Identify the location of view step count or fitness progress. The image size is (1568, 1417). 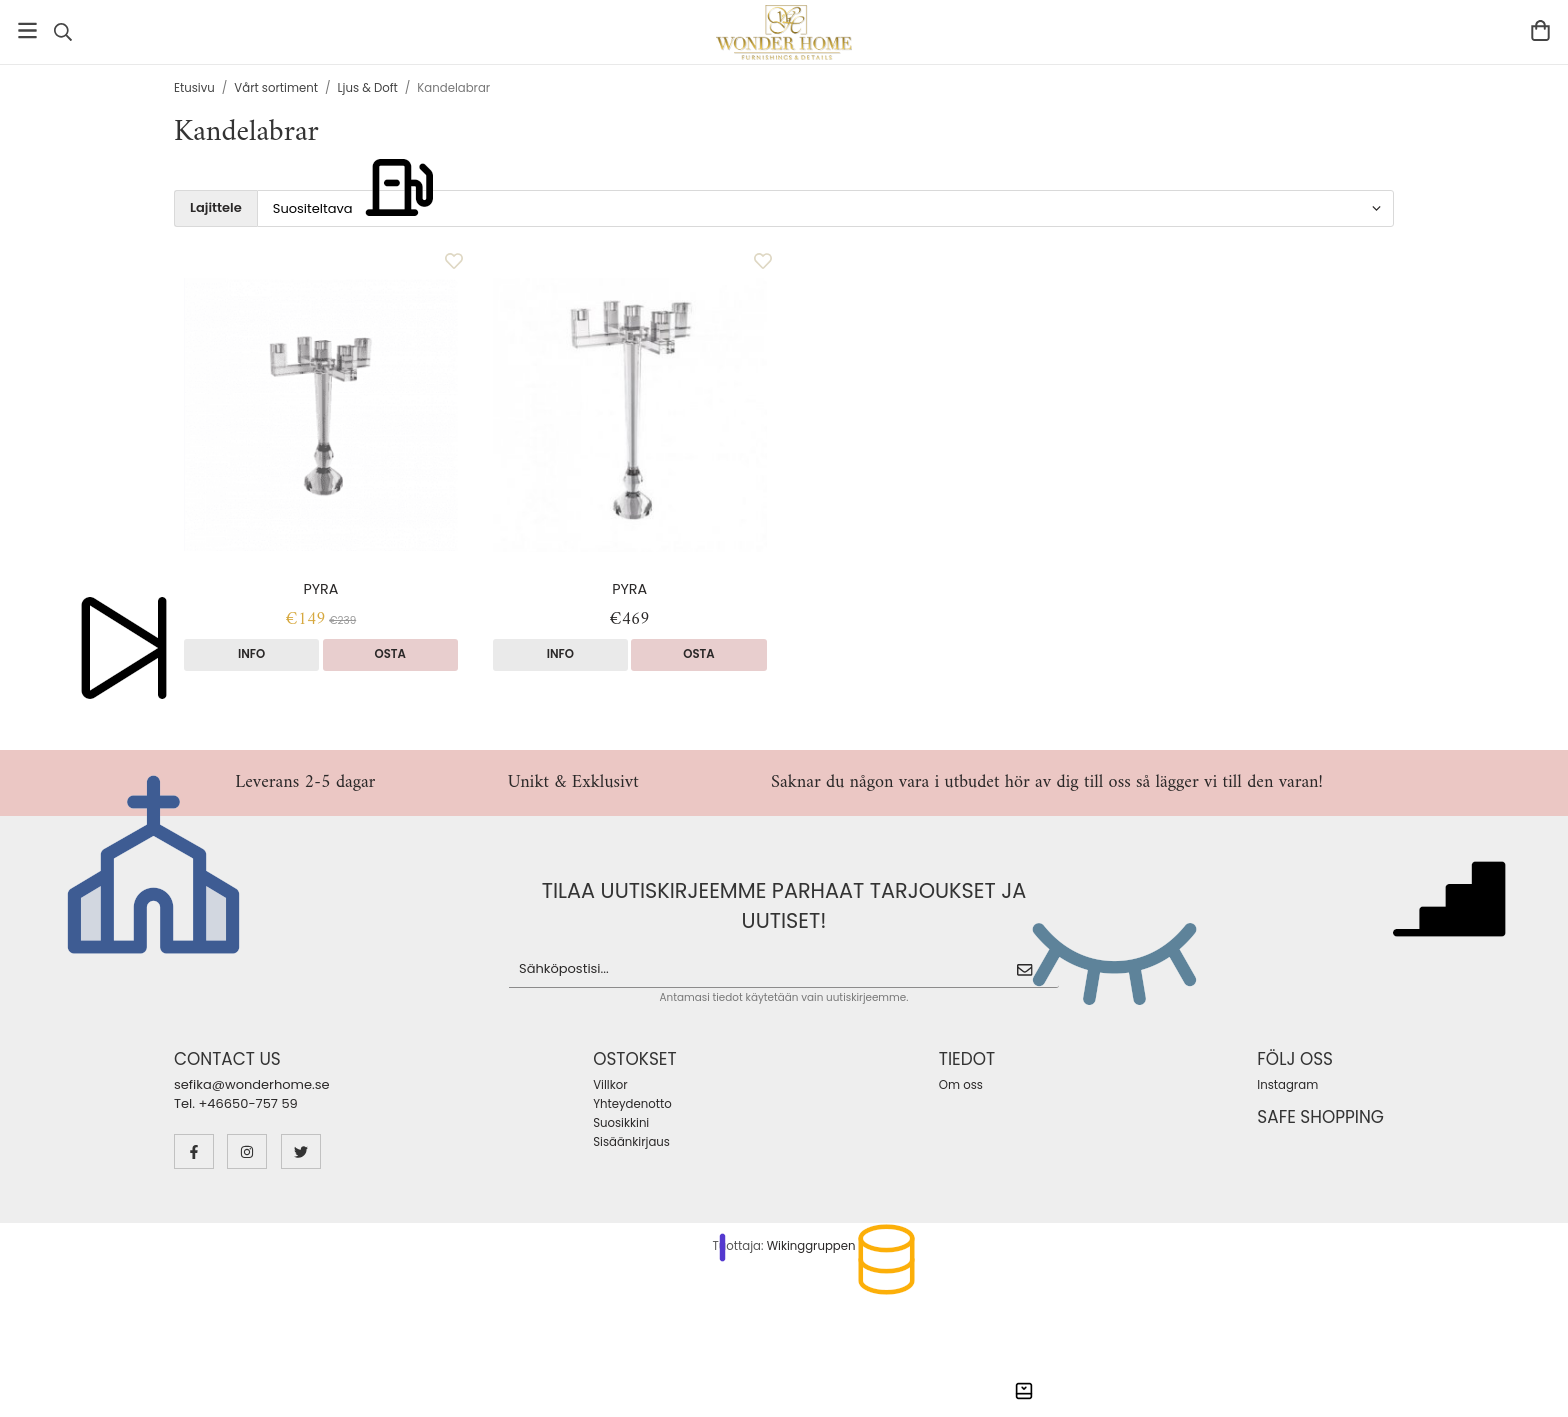
(1453, 899).